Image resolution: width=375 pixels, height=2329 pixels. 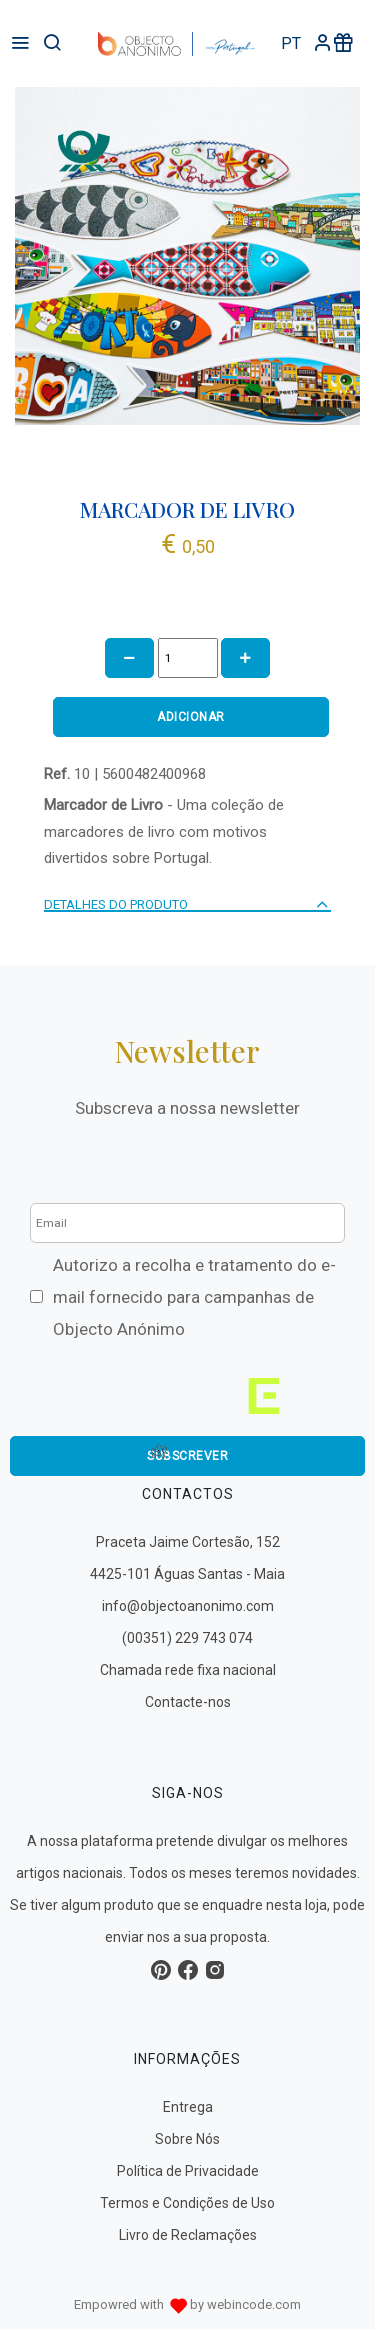 What do you see at coordinates (159, 1451) in the screenshot?
I see `open the Arc browser` at bounding box center [159, 1451].